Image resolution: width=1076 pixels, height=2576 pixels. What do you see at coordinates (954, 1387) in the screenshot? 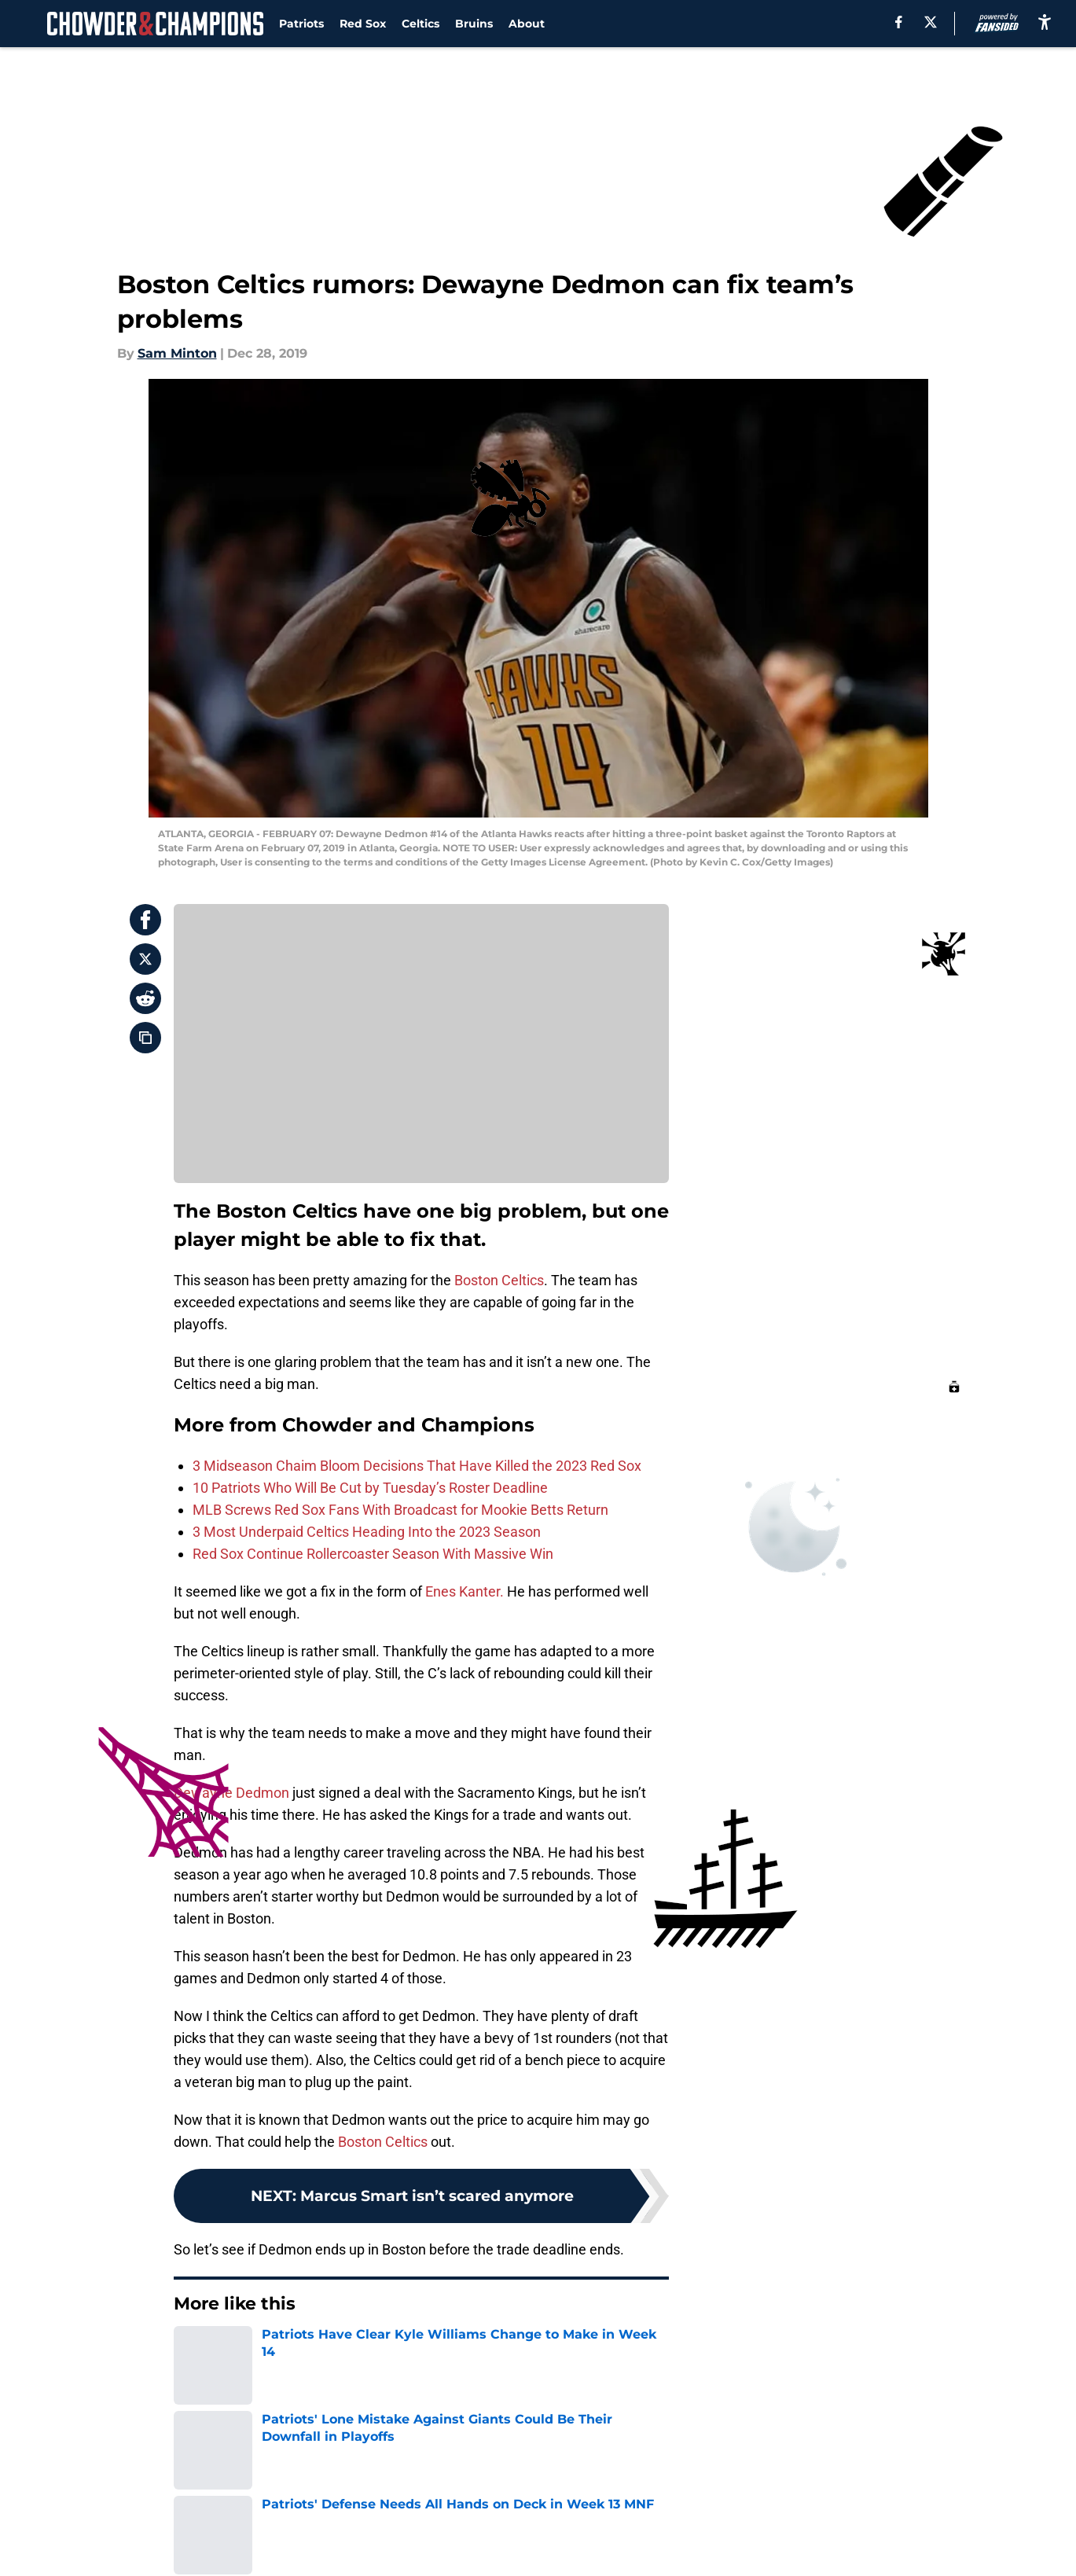
I see `access health or healing items` at bounding box center [954, 1387].